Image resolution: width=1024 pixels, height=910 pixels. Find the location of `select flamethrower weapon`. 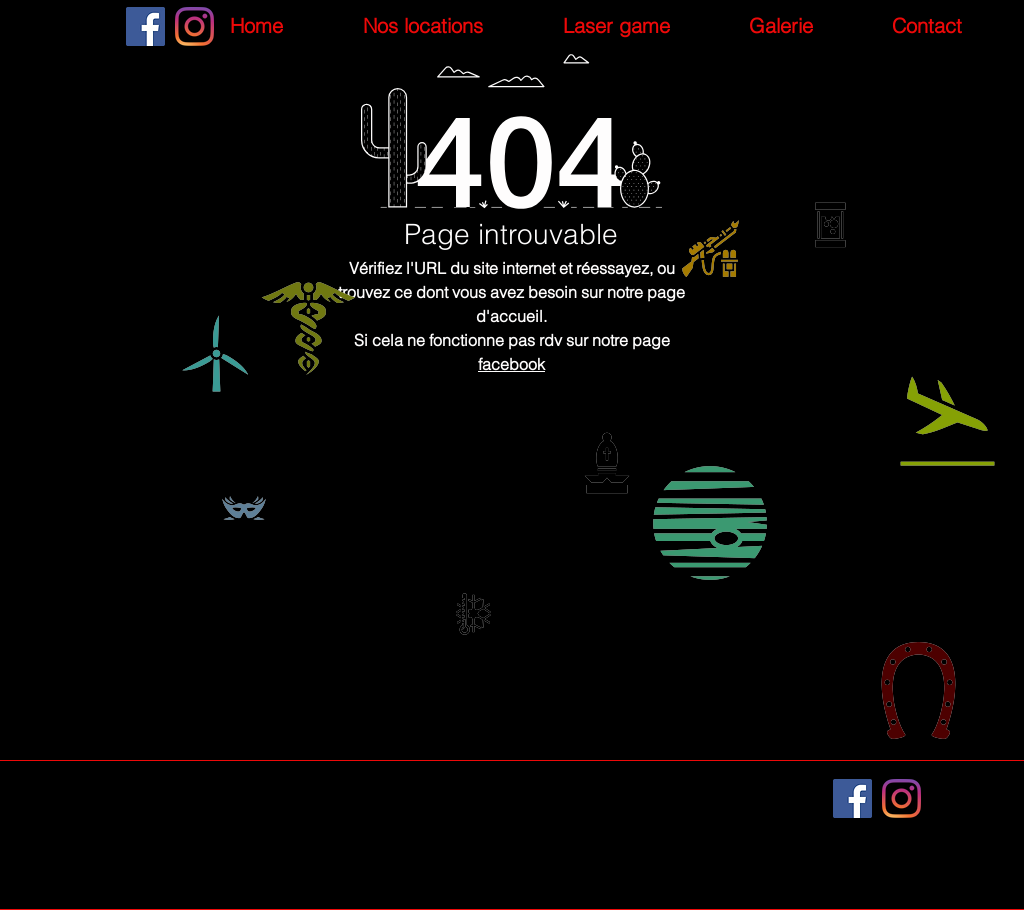

select flamethrower weapon is located at coordinates (710, 248).